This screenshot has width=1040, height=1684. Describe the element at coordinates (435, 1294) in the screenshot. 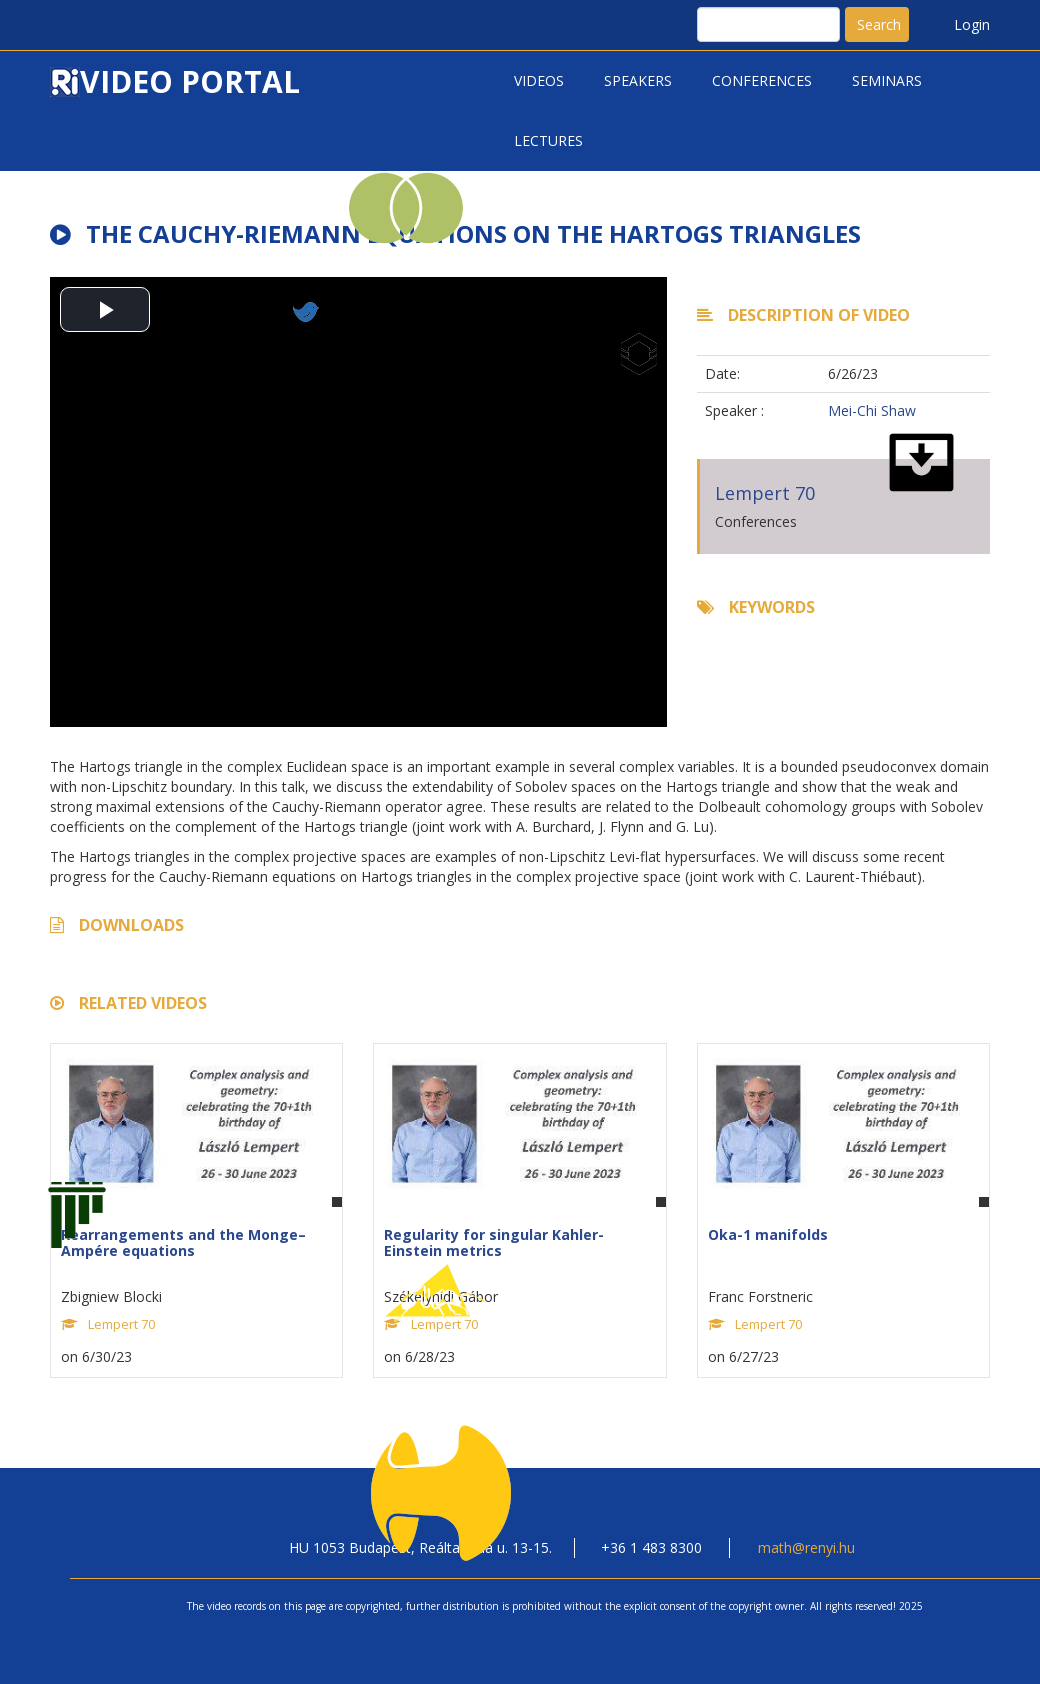

I see `apache ant build tool logo` at that location.